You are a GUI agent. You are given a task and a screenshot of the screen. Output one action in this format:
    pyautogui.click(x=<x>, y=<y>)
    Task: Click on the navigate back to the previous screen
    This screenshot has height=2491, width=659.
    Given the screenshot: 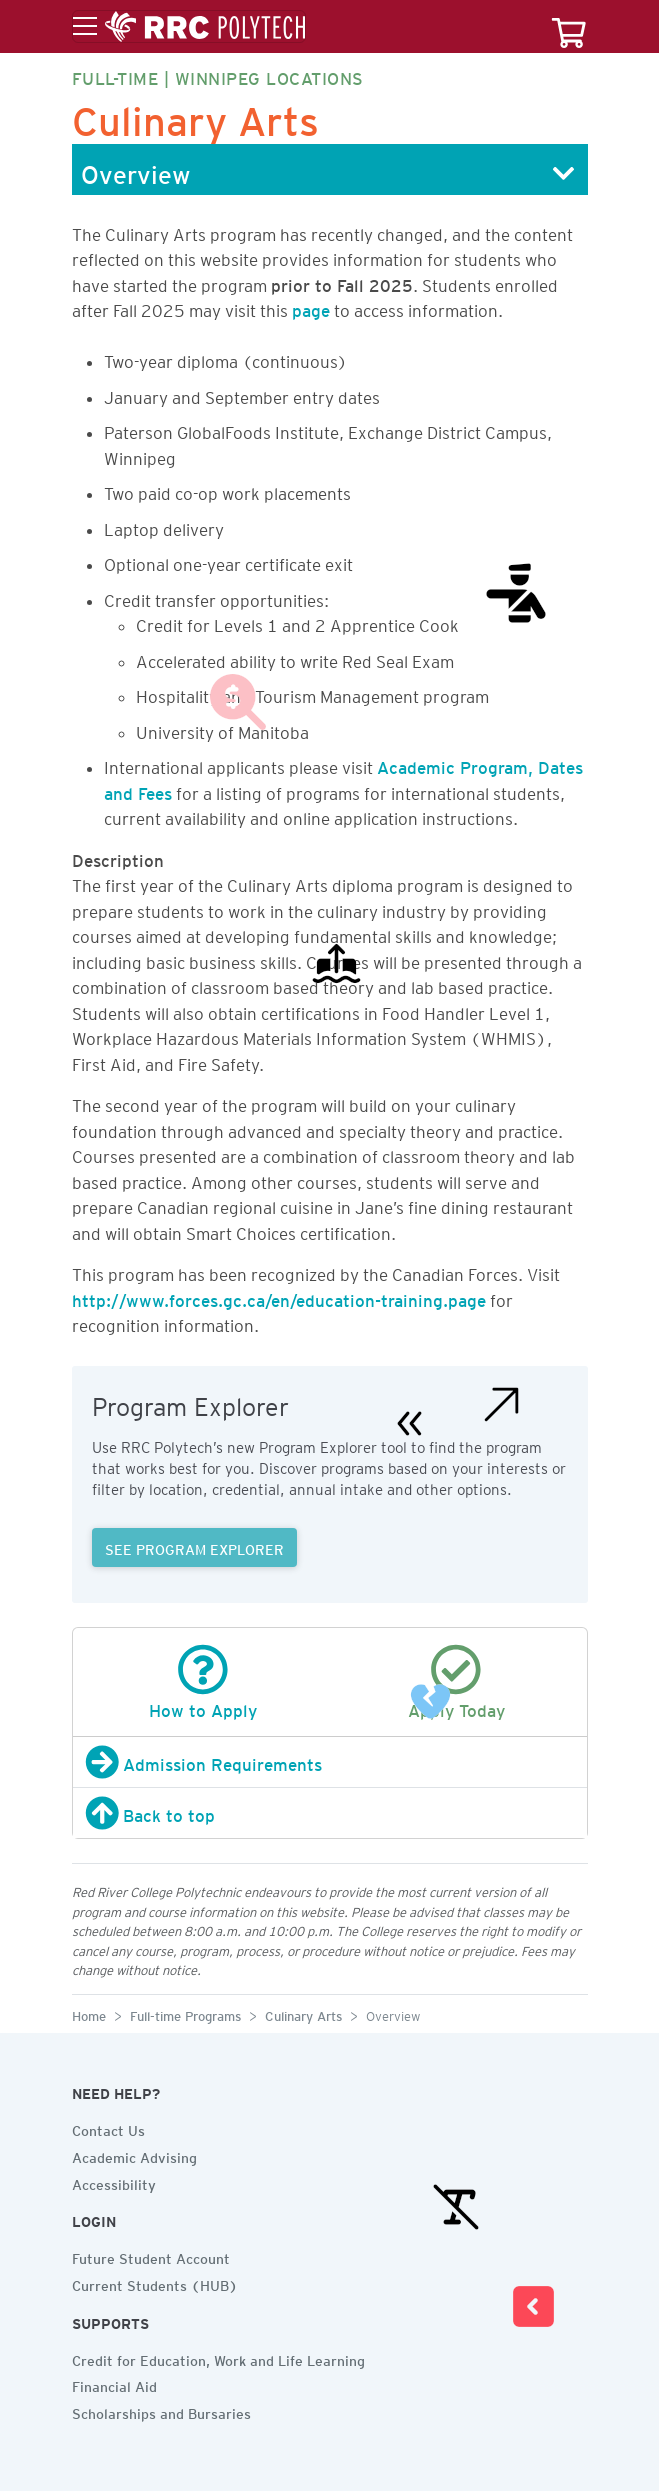 What is the action you would take?
    pyautogui.click(x=533, y=2306)
    